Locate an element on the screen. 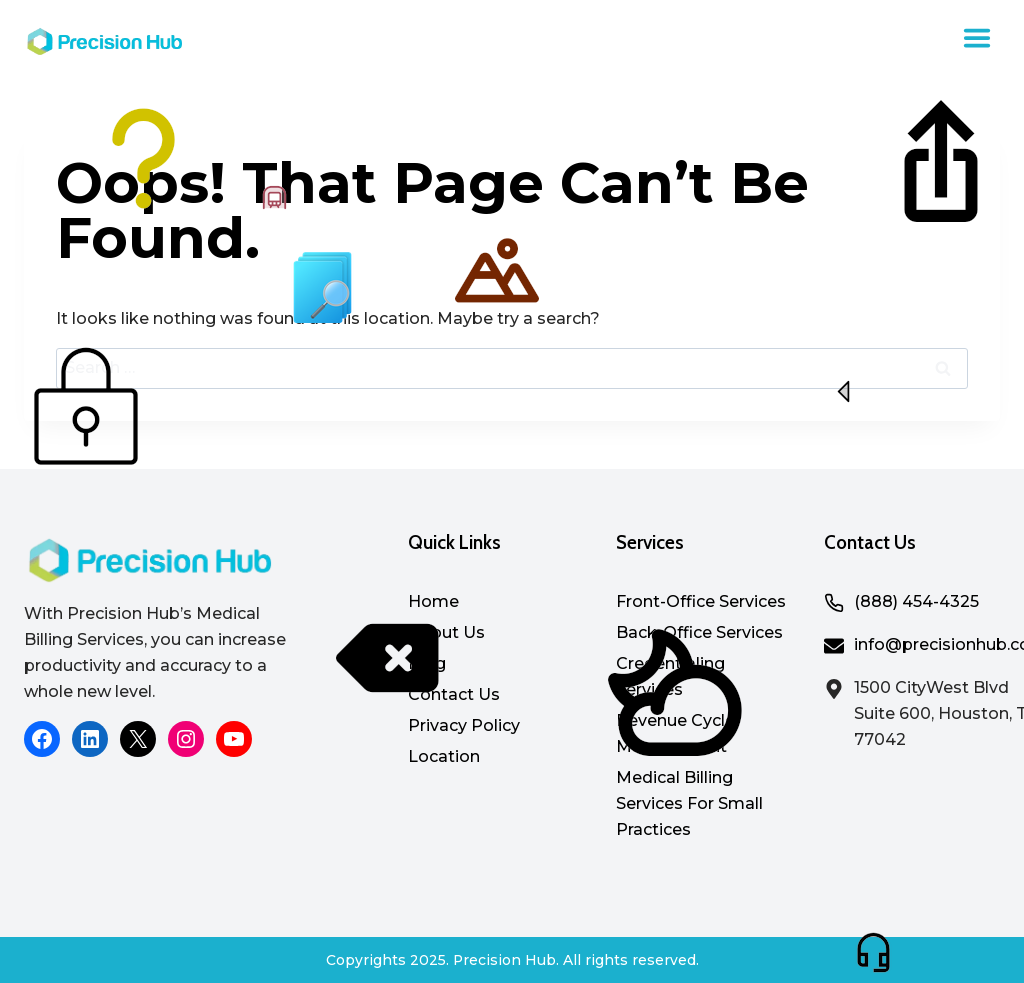 Image resolution: width=1024 pixels, height=983 pixels. share this content is located at coordinates (941, 161).